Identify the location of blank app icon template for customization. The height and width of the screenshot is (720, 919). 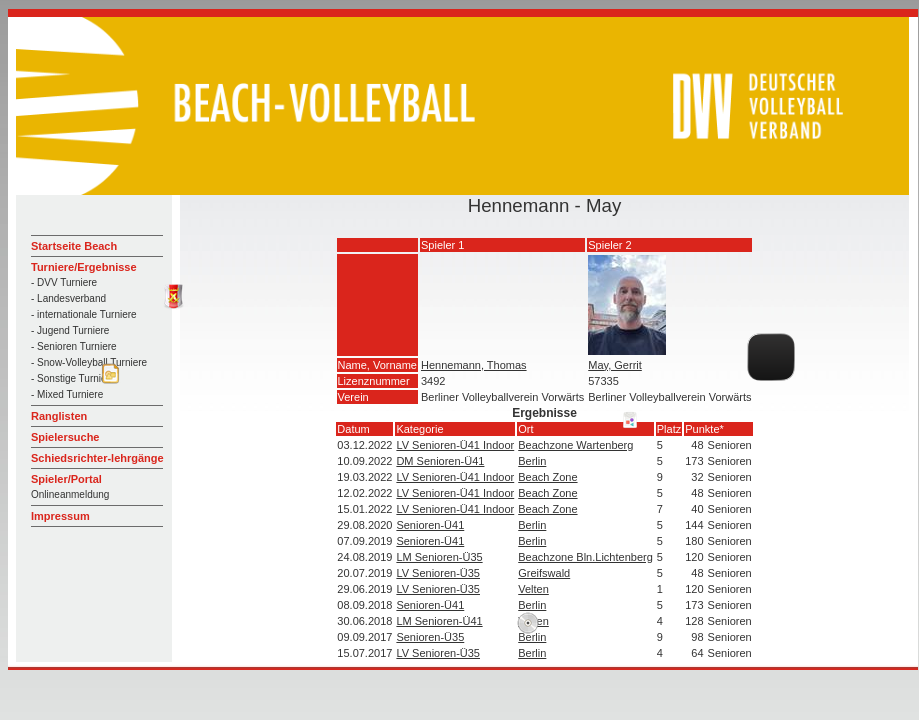
(771, 357).